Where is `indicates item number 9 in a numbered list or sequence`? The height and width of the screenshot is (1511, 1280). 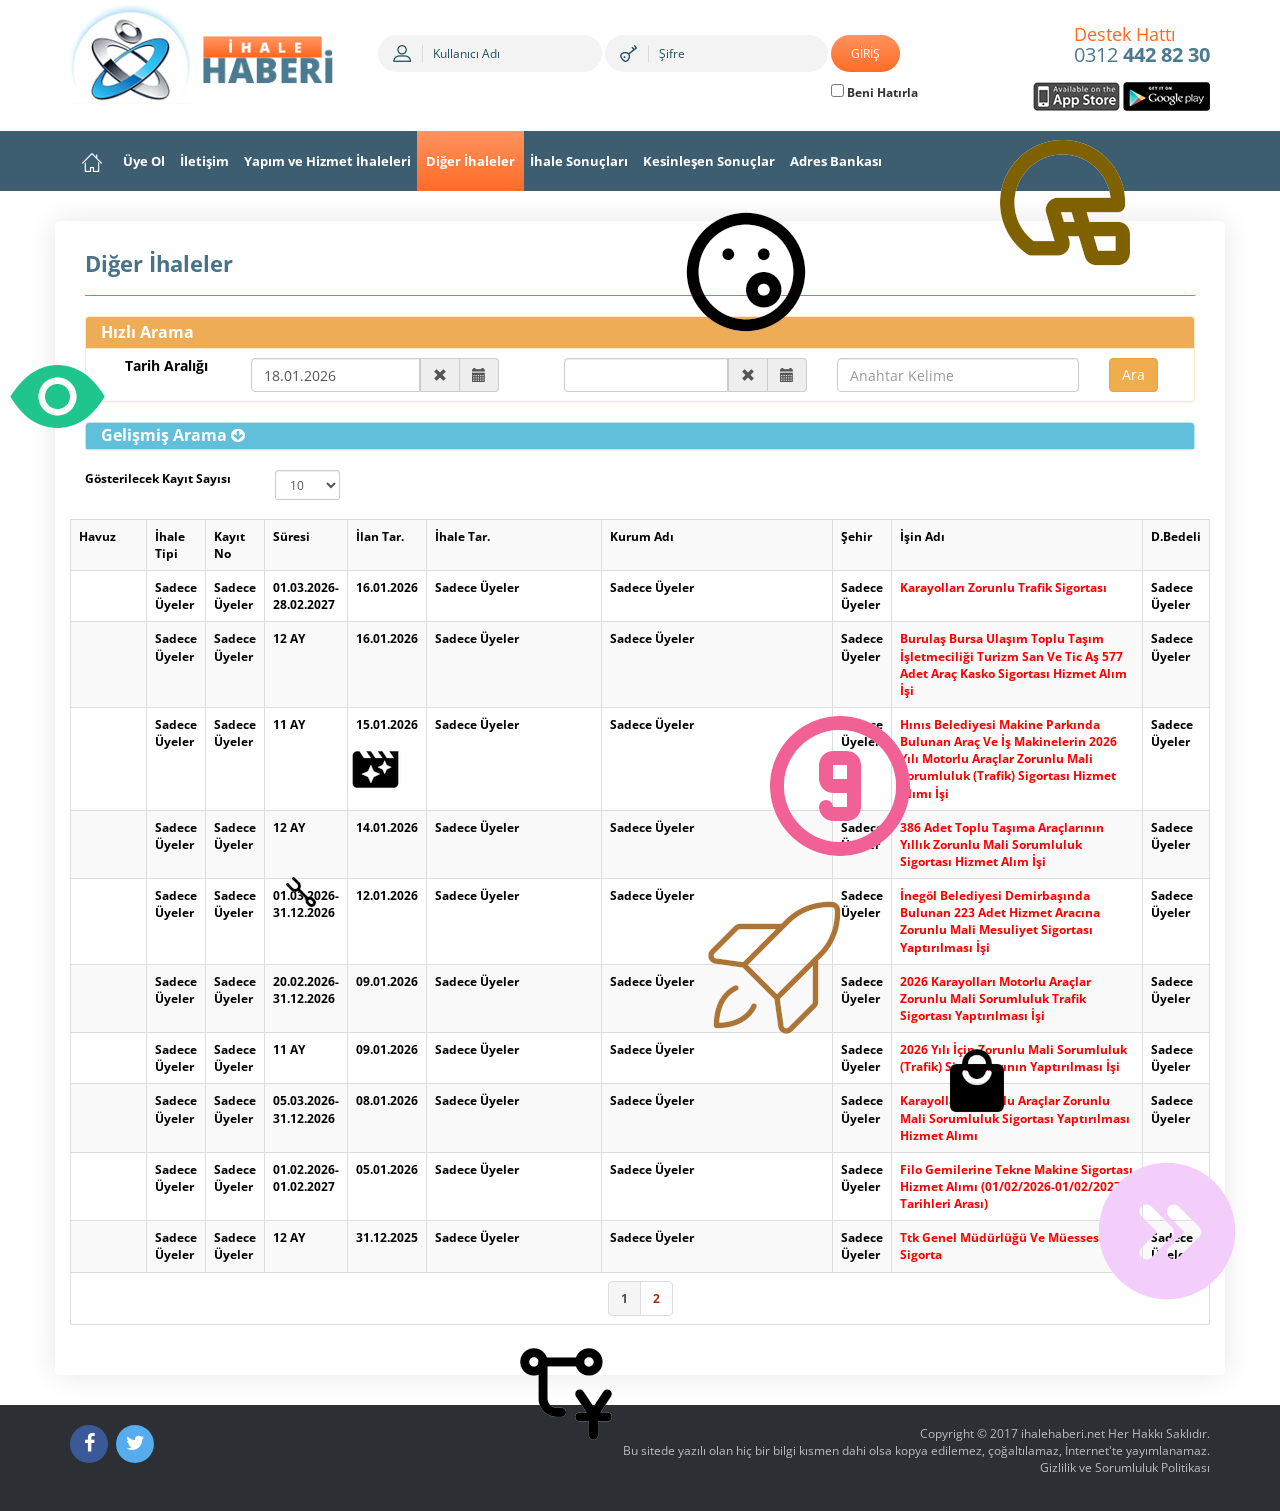 indicates item number 9 in a numbered list or sequence is located at coordinates (840, 786).